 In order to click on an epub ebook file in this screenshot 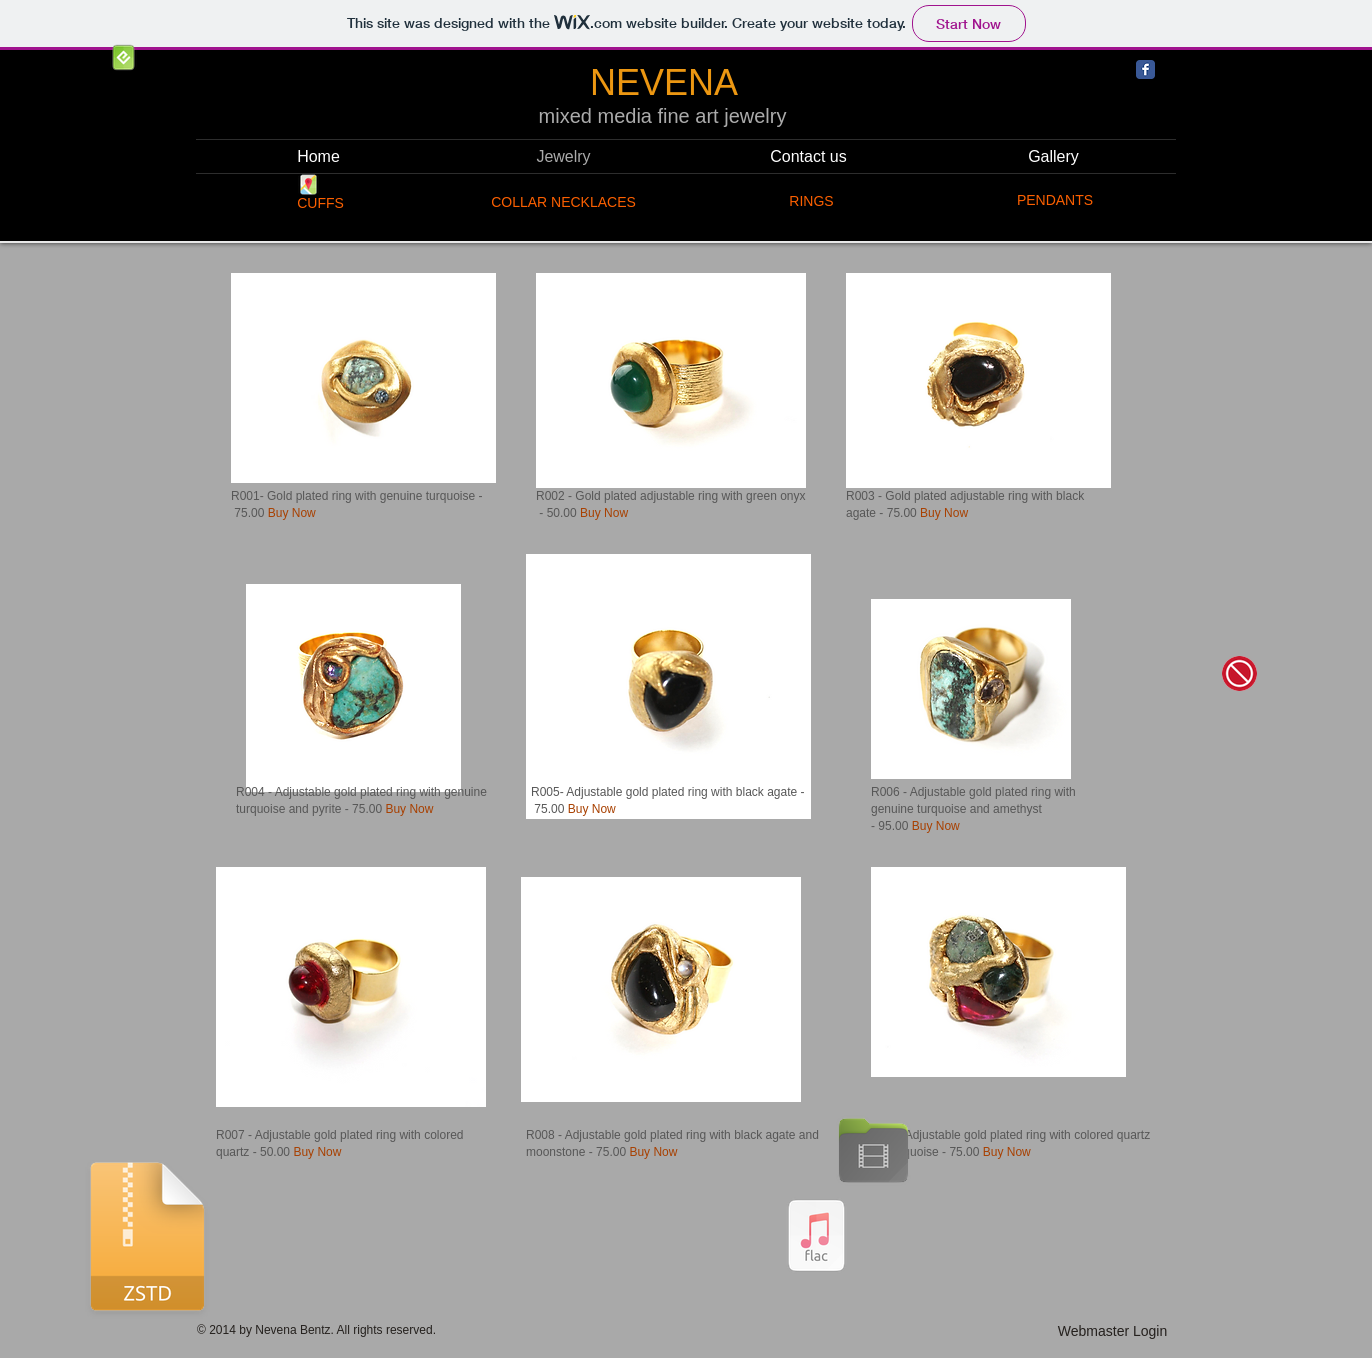, I will do `click(123, 57)`.